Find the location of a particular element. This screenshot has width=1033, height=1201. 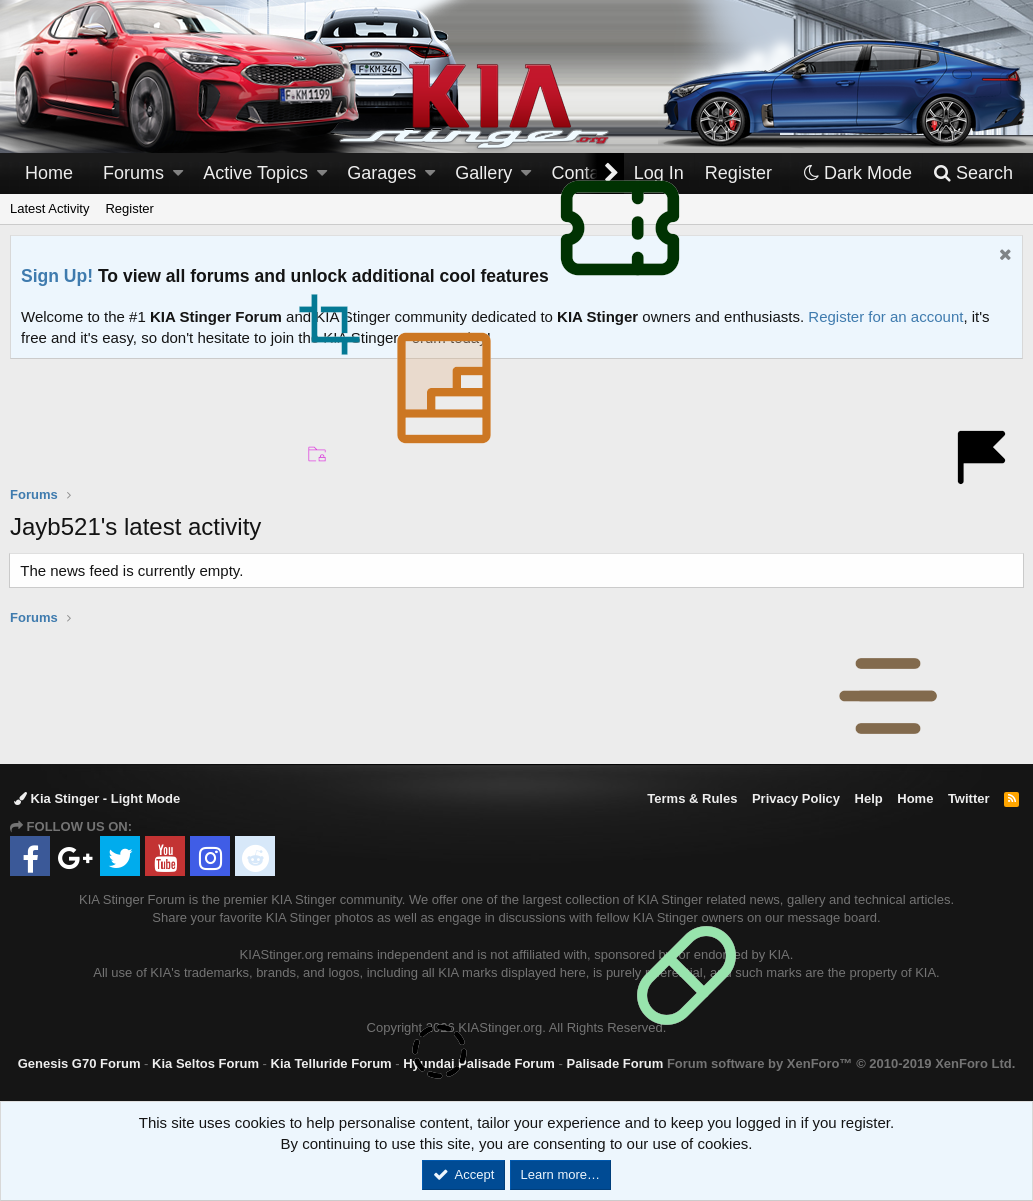

access medication reminders or health settings is located at coordinates (686, 975).